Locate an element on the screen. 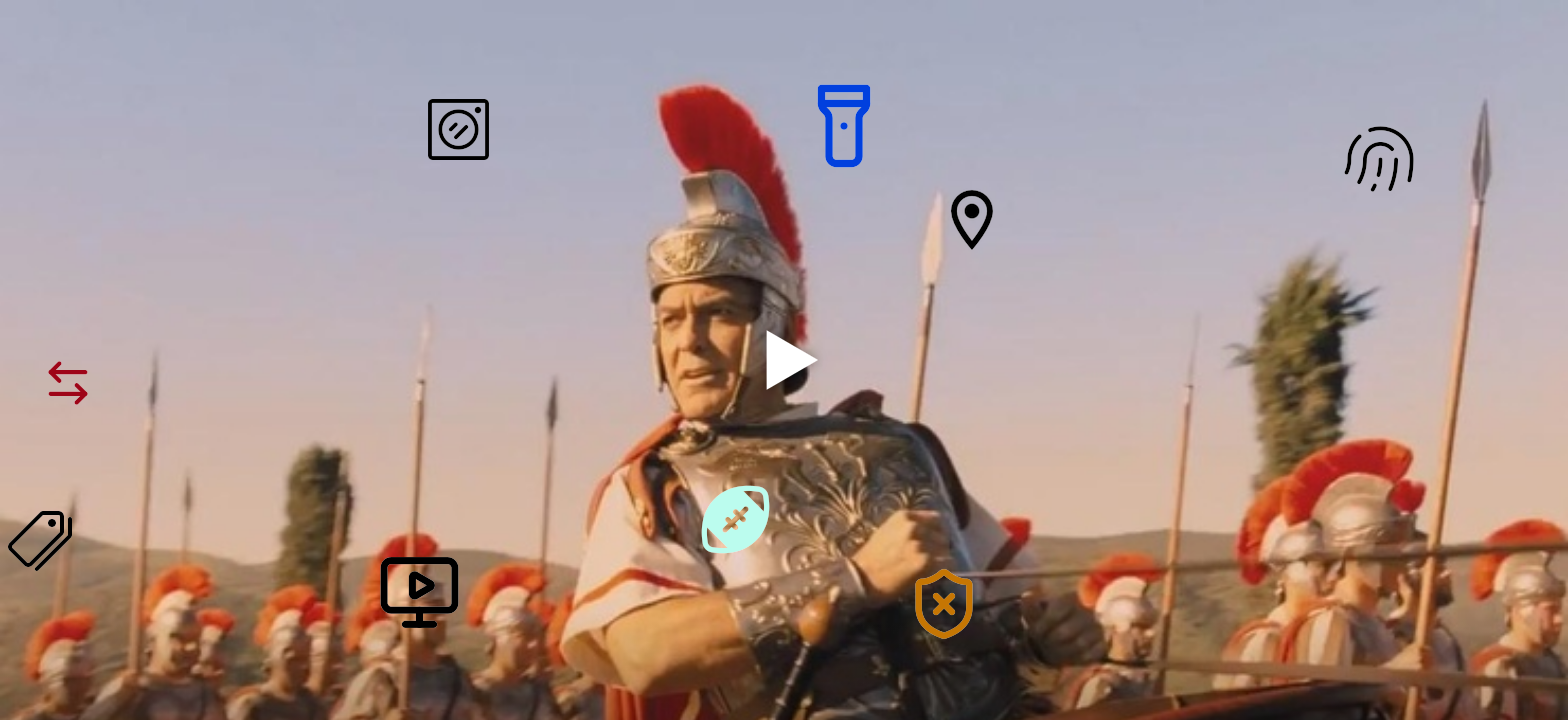  view current location on map is located at coordinates (972, 220).